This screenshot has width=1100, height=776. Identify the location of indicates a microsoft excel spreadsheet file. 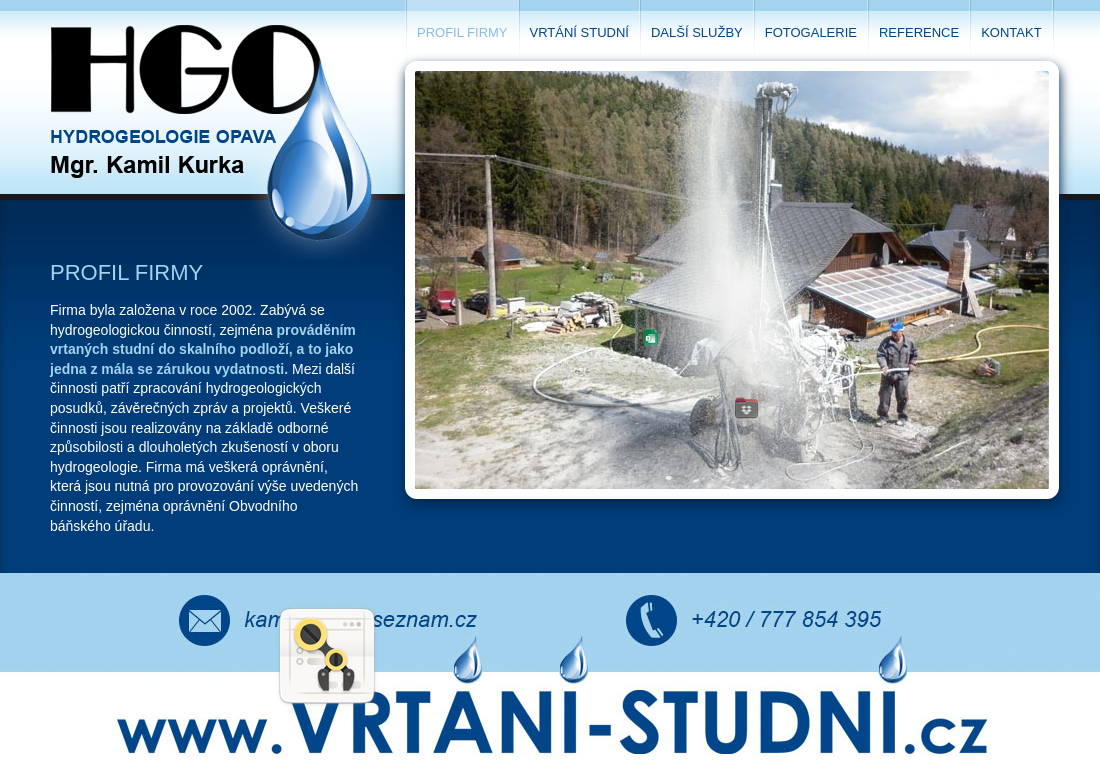
(651, 337).